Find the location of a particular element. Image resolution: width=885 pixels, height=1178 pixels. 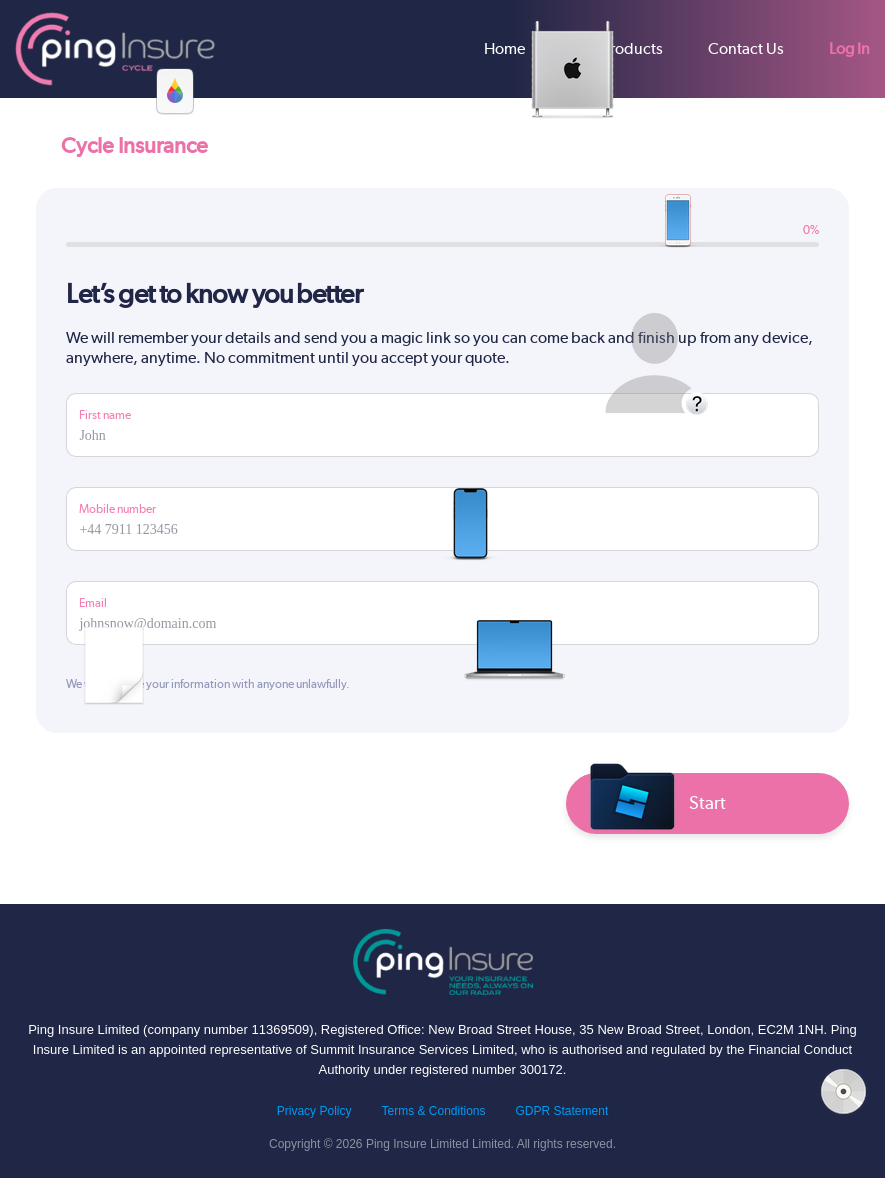

iPhone 13 Pro device connected is located at coordinates (470, 524).